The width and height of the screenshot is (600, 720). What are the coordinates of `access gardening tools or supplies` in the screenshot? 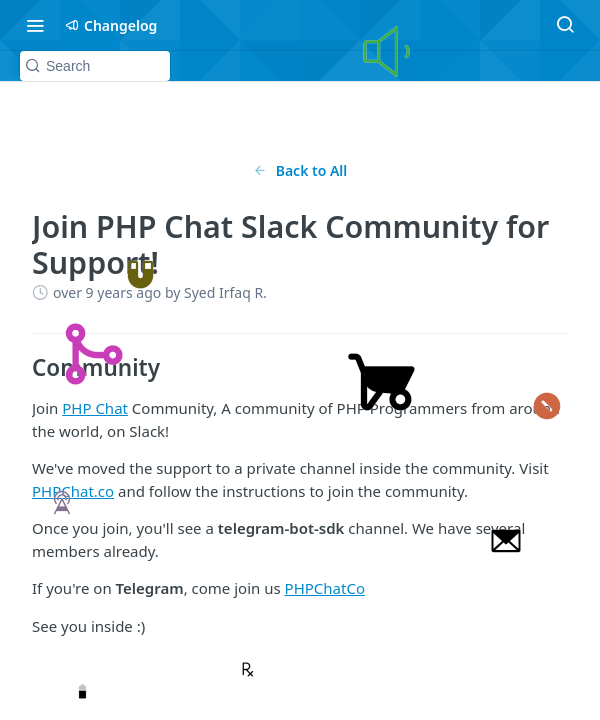 It's located at (383, 382).